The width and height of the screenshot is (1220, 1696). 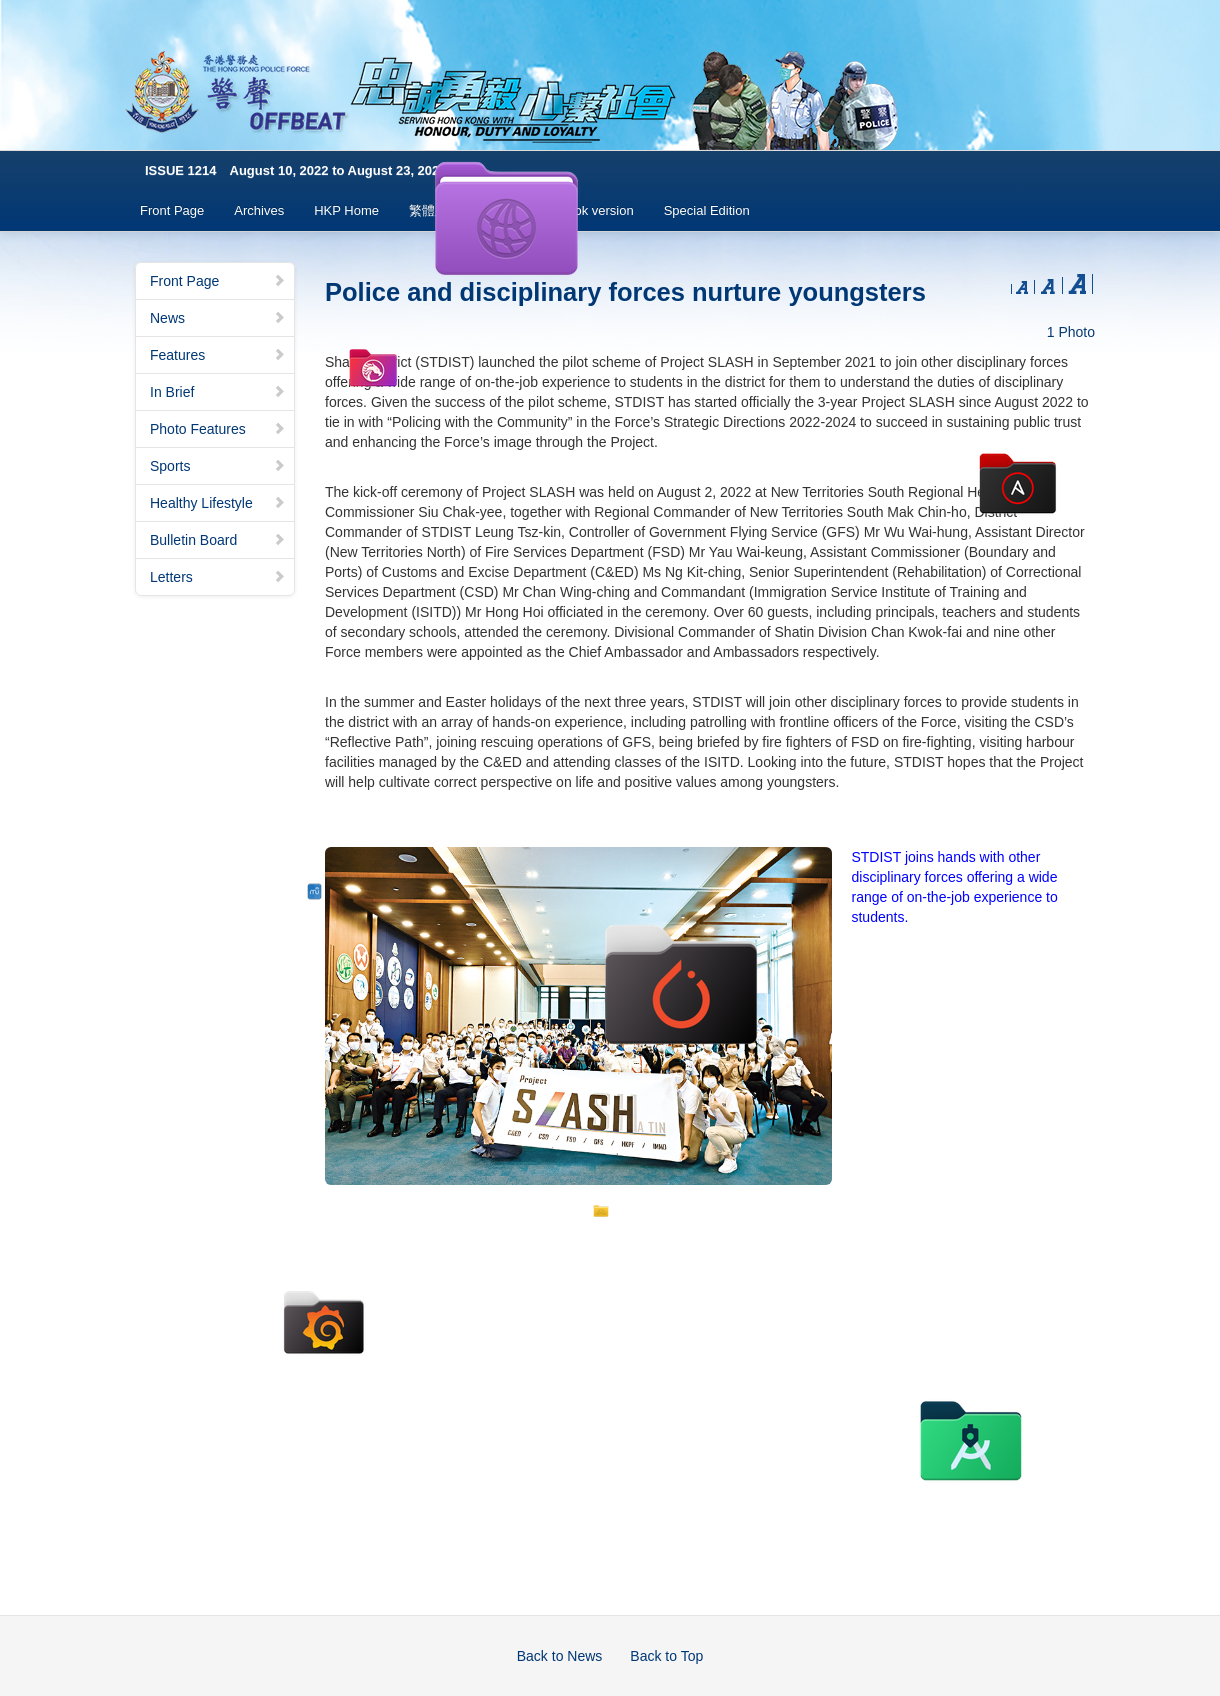 I want to click on open your games folder, so click(x=601, y=1211).